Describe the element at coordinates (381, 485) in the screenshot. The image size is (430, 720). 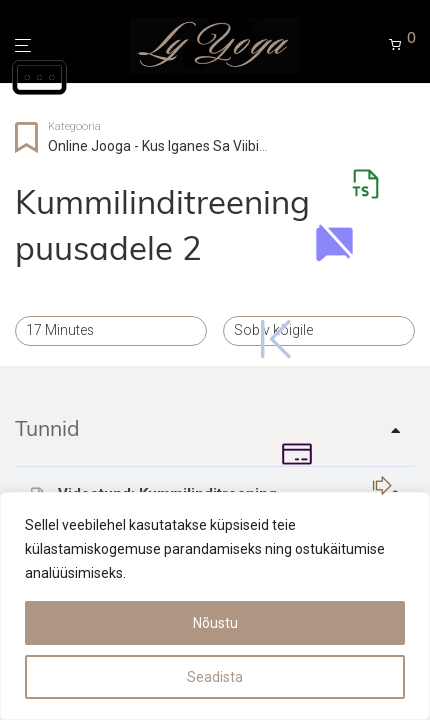
I see `go to next step or continue forward` at that location.